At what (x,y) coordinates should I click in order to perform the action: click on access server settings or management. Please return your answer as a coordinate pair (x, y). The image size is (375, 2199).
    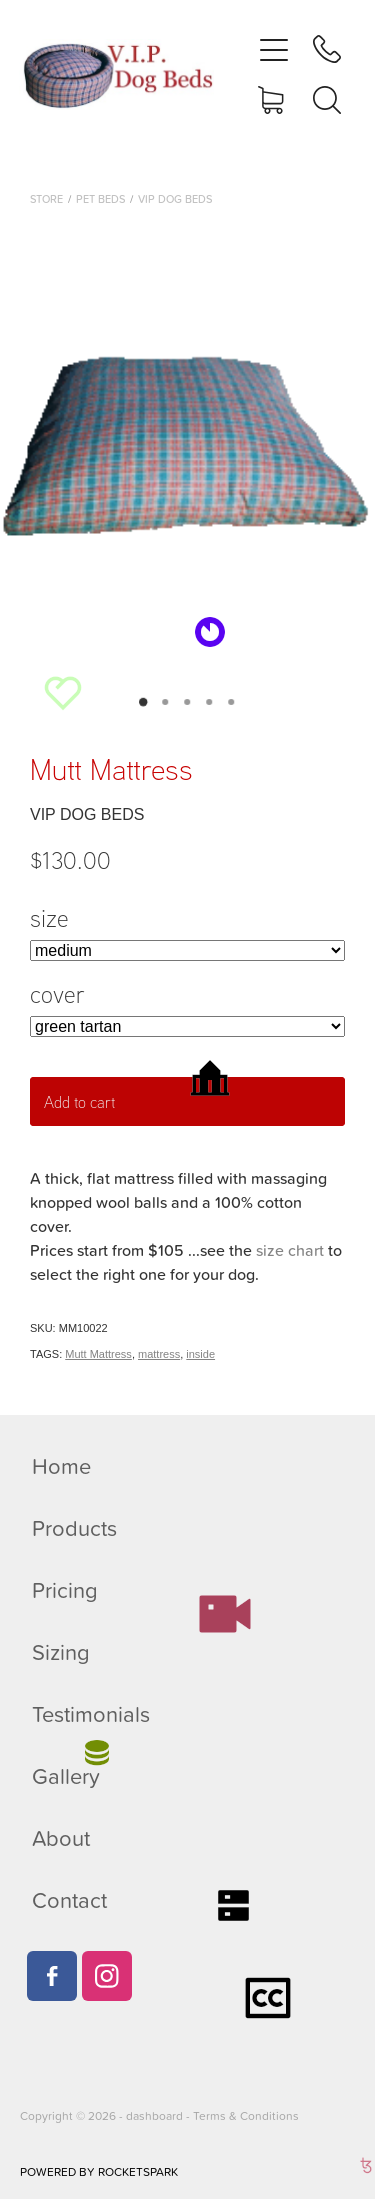
    Looking at the image, I should click on (233, 1905).